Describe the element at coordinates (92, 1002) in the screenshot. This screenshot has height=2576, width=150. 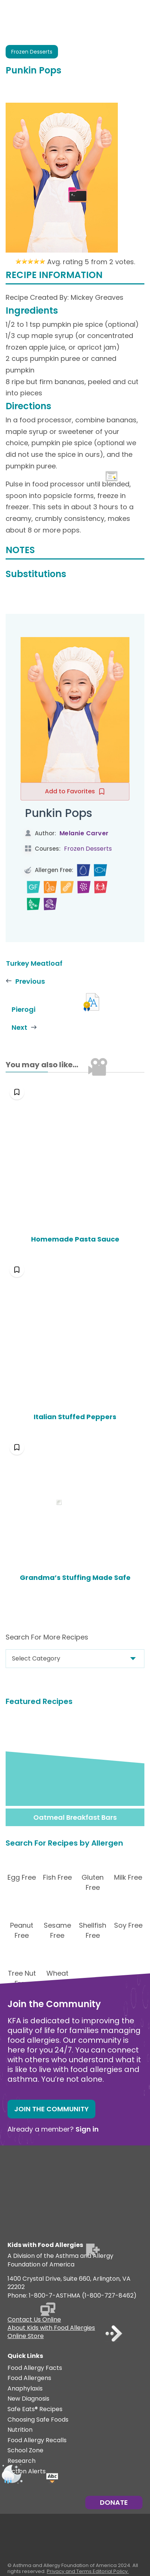
I see `a certified or premium font file` at that location.